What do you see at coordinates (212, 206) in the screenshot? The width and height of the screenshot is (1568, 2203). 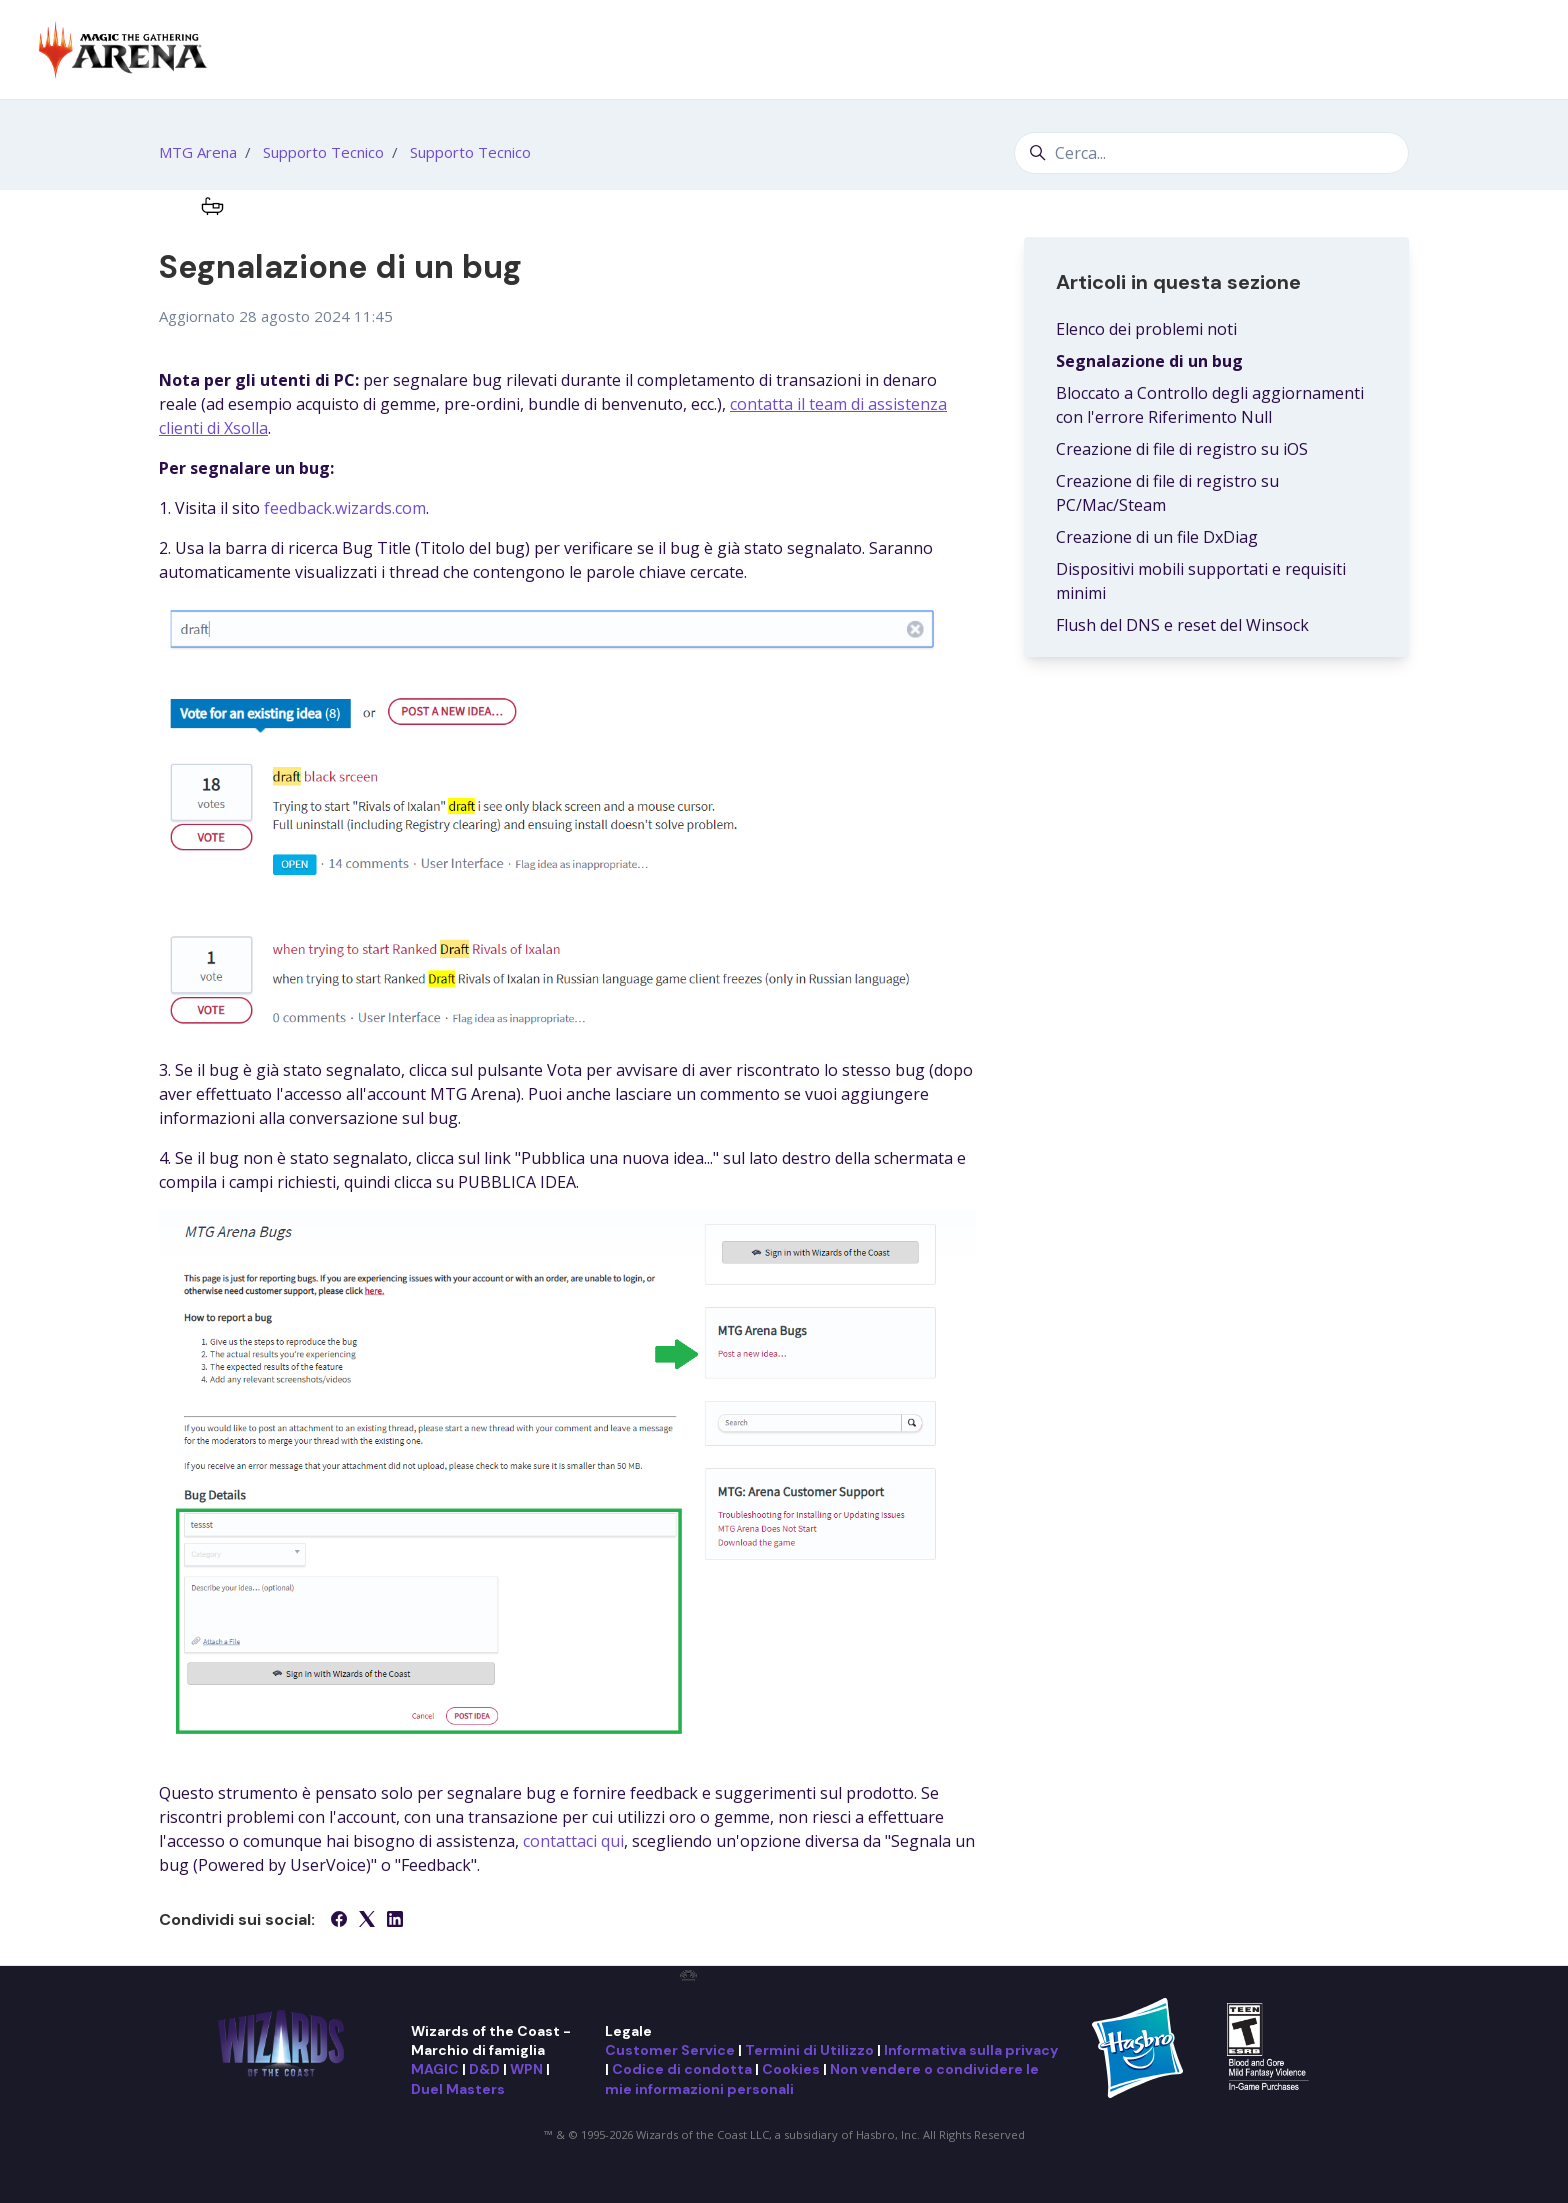 I see `indicates bathroom amenities available` at bounding box center [212, 206].